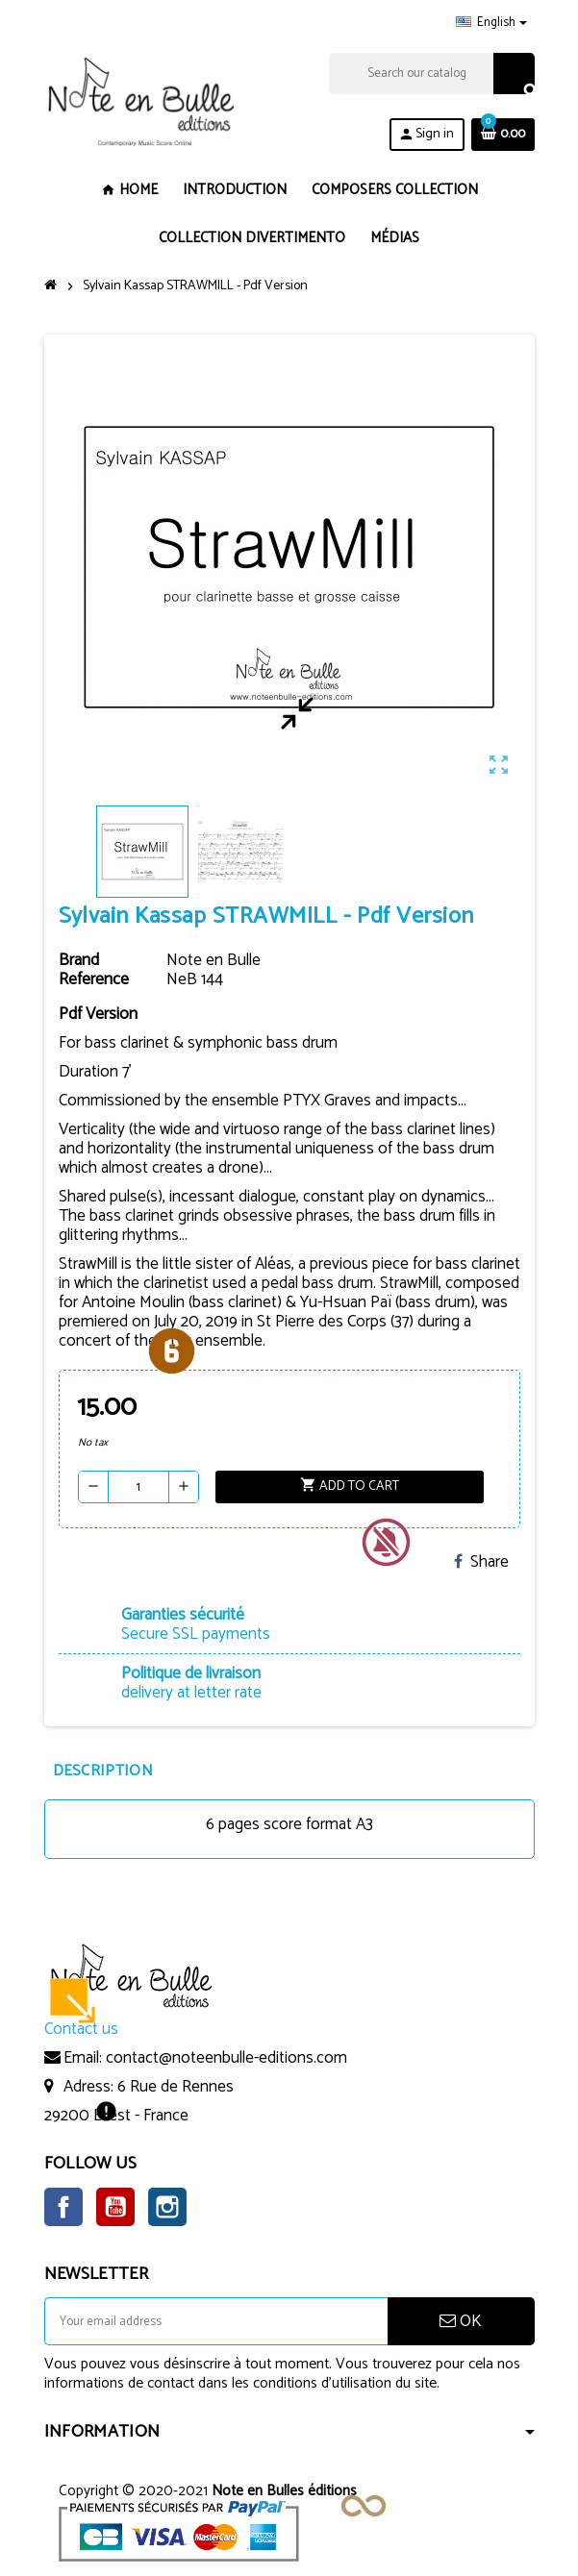  Describe the element at coordinates (386, 1542) in the screenshot. I see `mute notifications` at that location.